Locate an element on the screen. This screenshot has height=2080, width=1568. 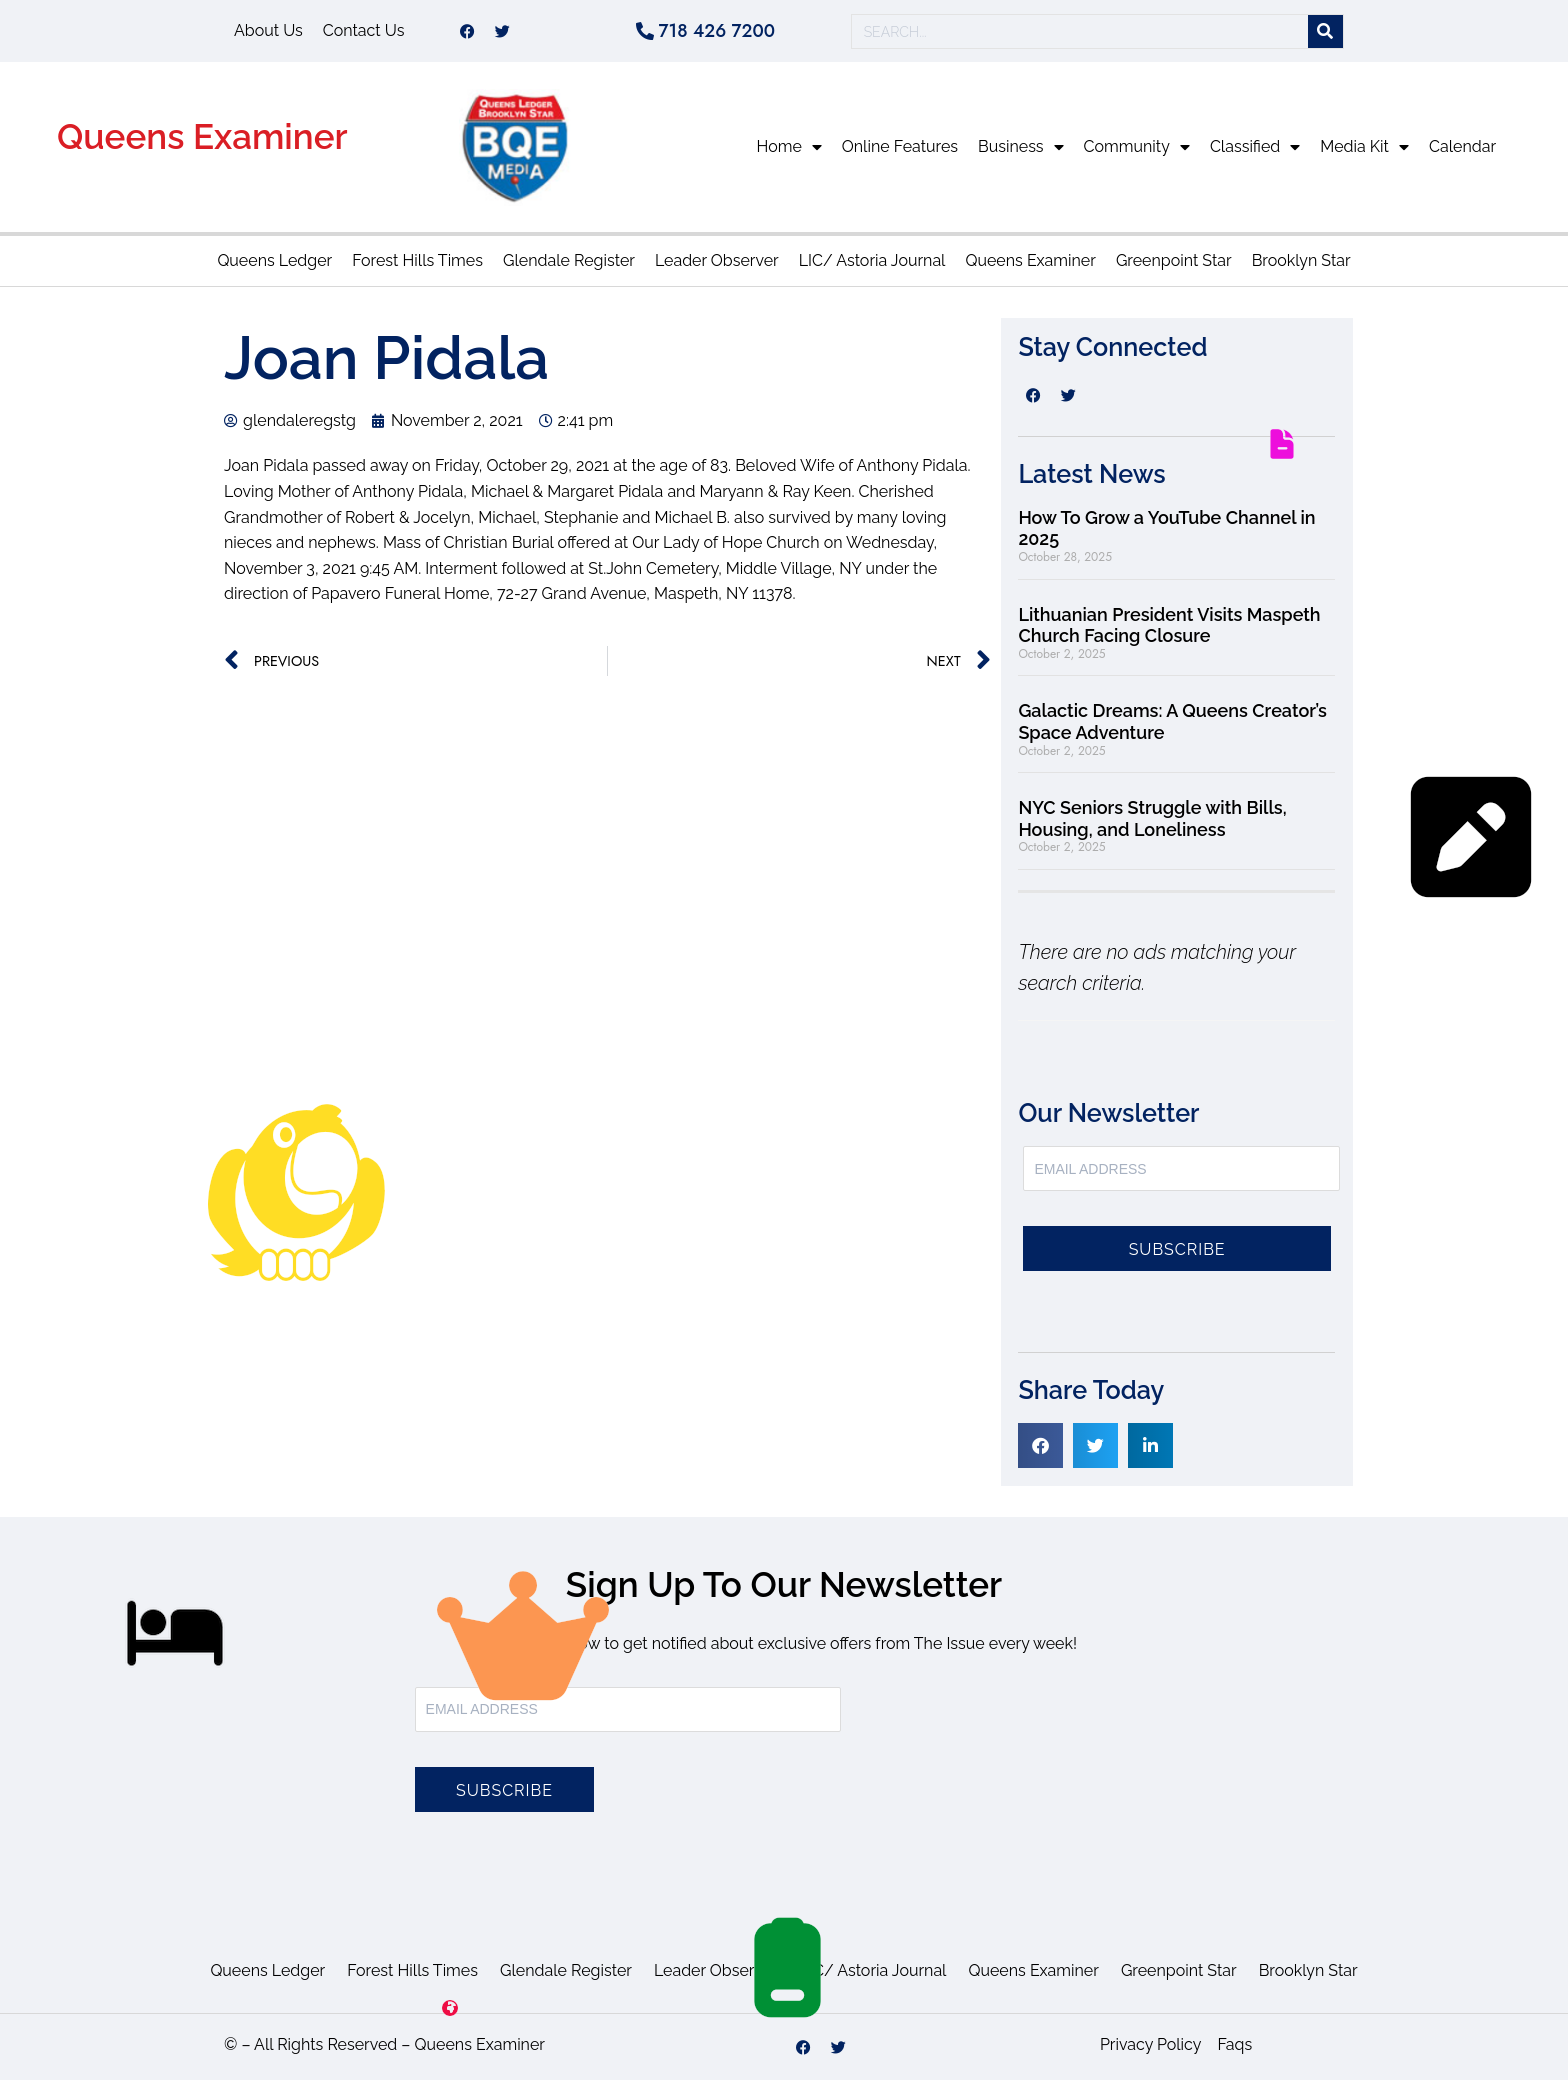
find nearby hotels or accommodations is located at coordinates (175, 1631).